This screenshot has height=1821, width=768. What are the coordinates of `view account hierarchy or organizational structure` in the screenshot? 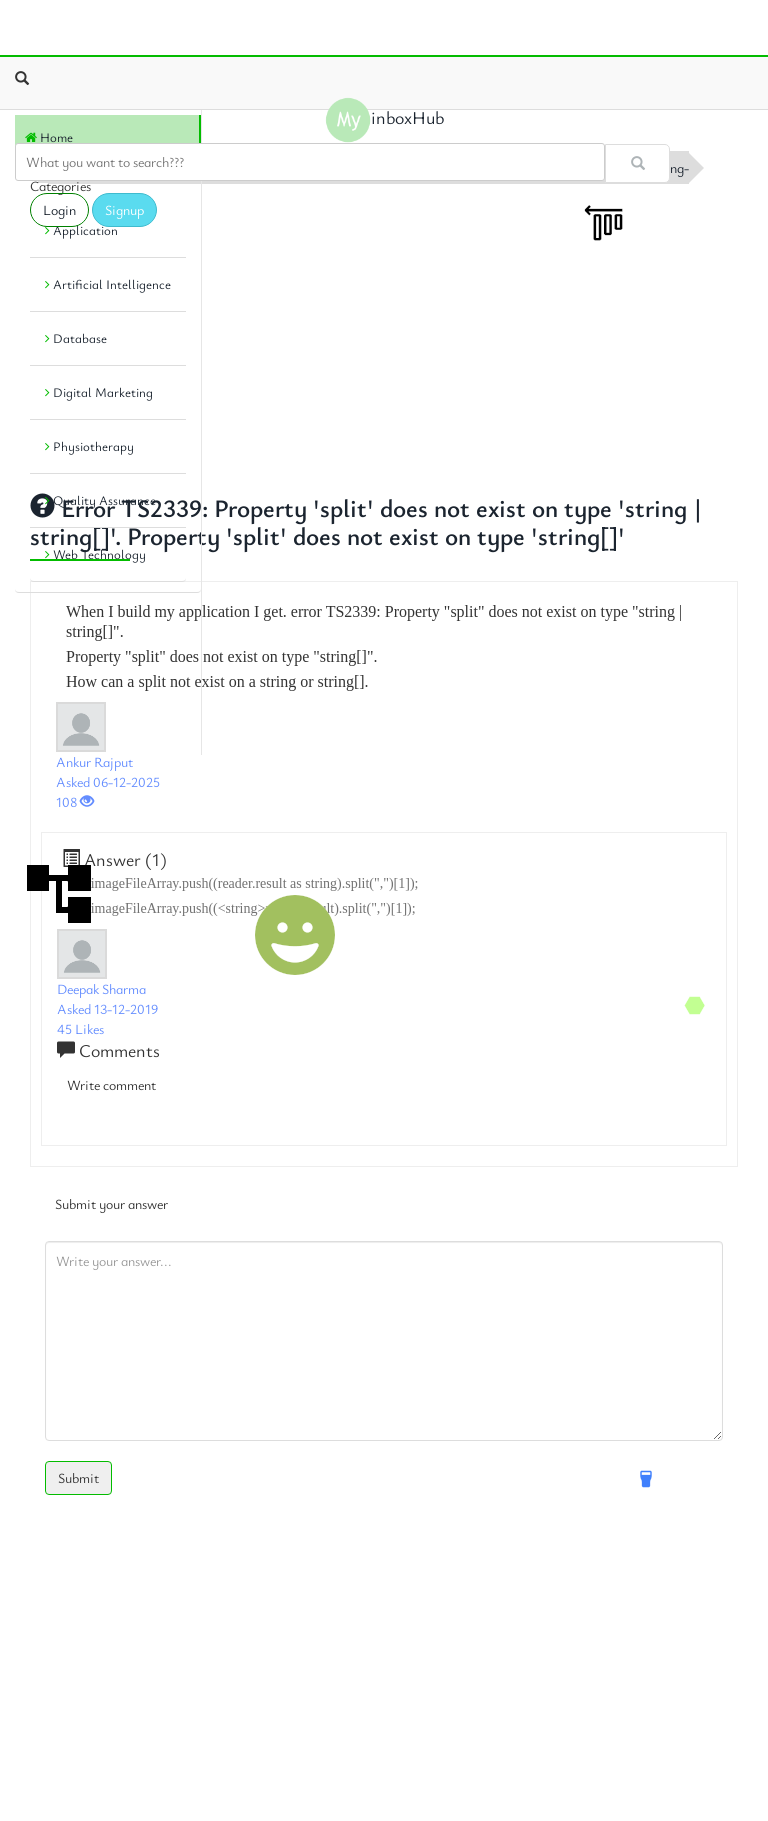 It's located at (59, 894).